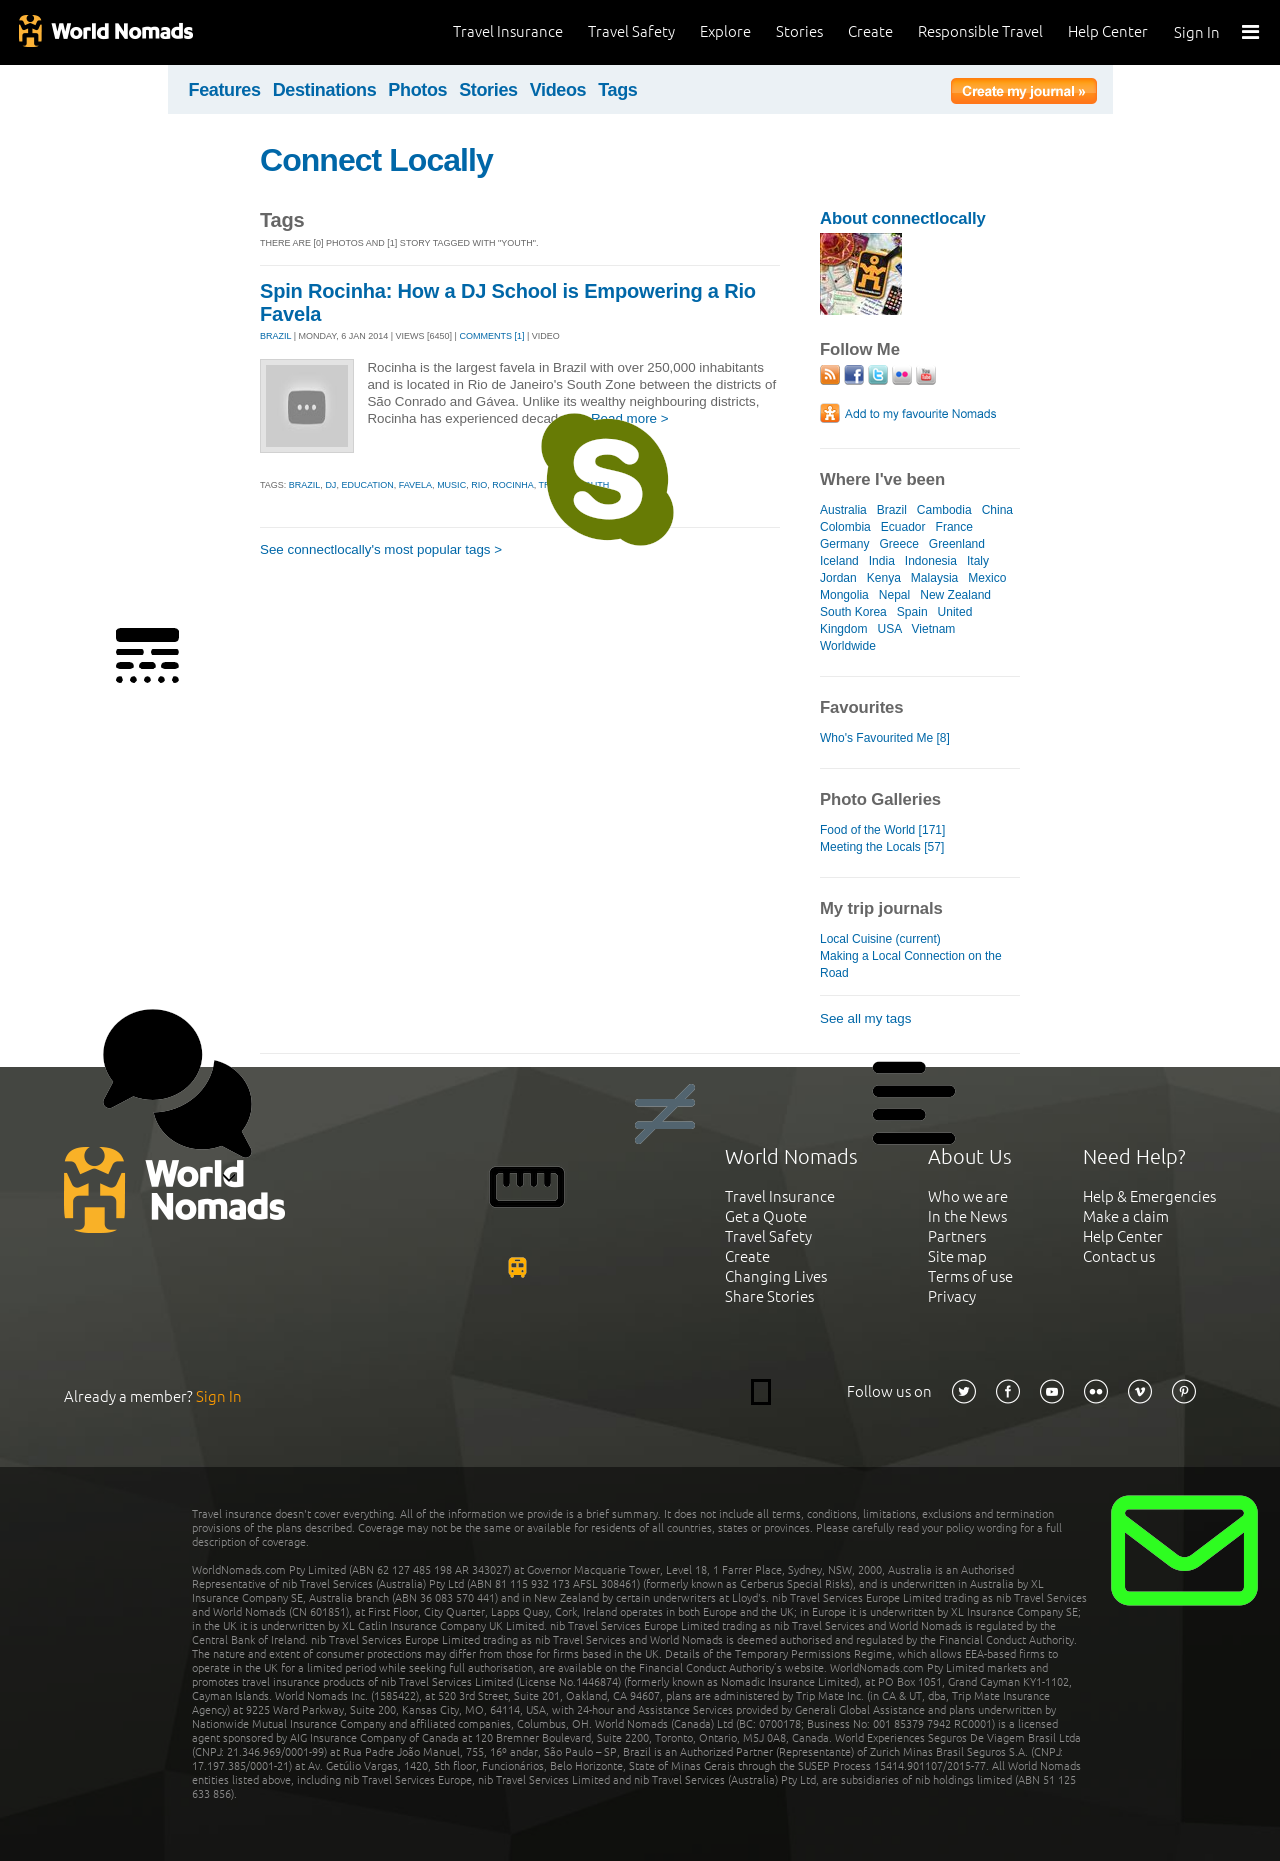  I want to click on crop image to portrait orientation, so click(761, 1392).